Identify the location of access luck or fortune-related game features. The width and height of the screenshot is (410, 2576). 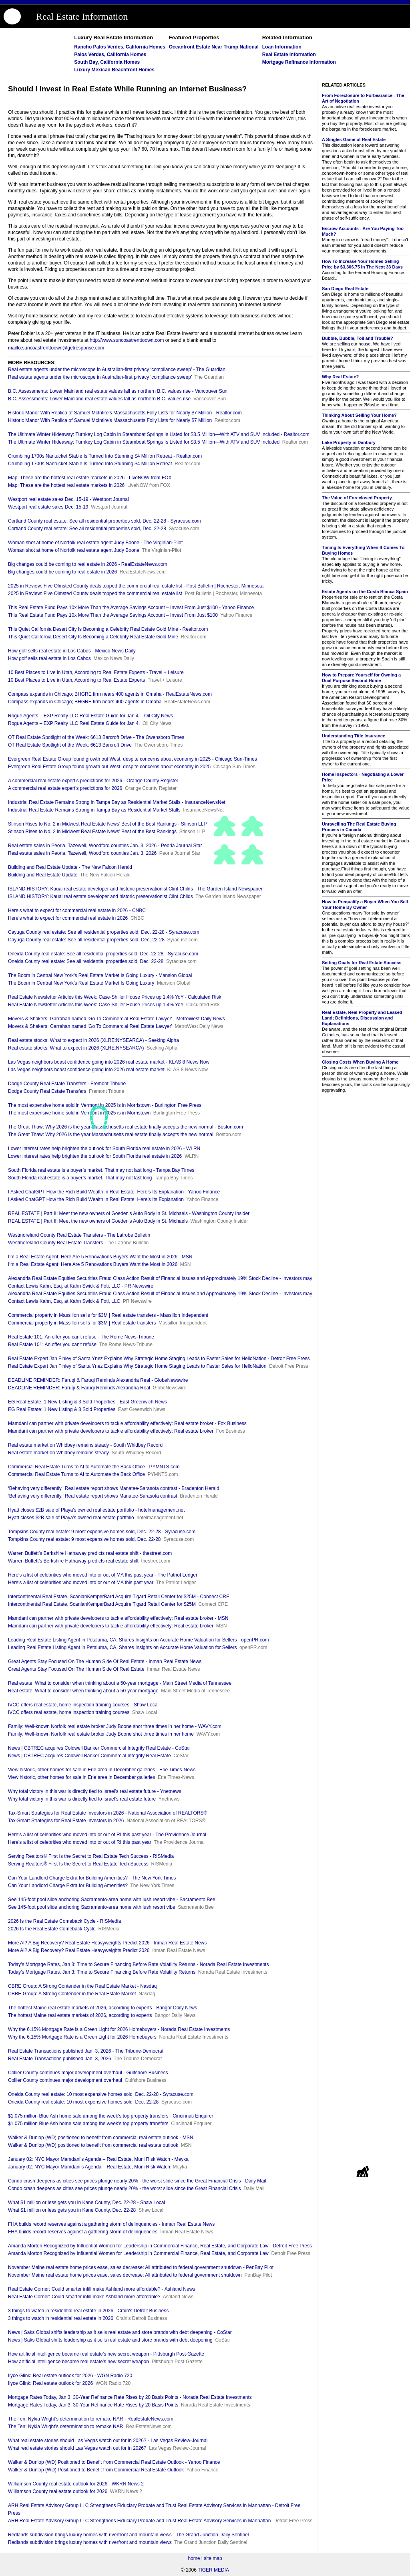
(99, 1117).